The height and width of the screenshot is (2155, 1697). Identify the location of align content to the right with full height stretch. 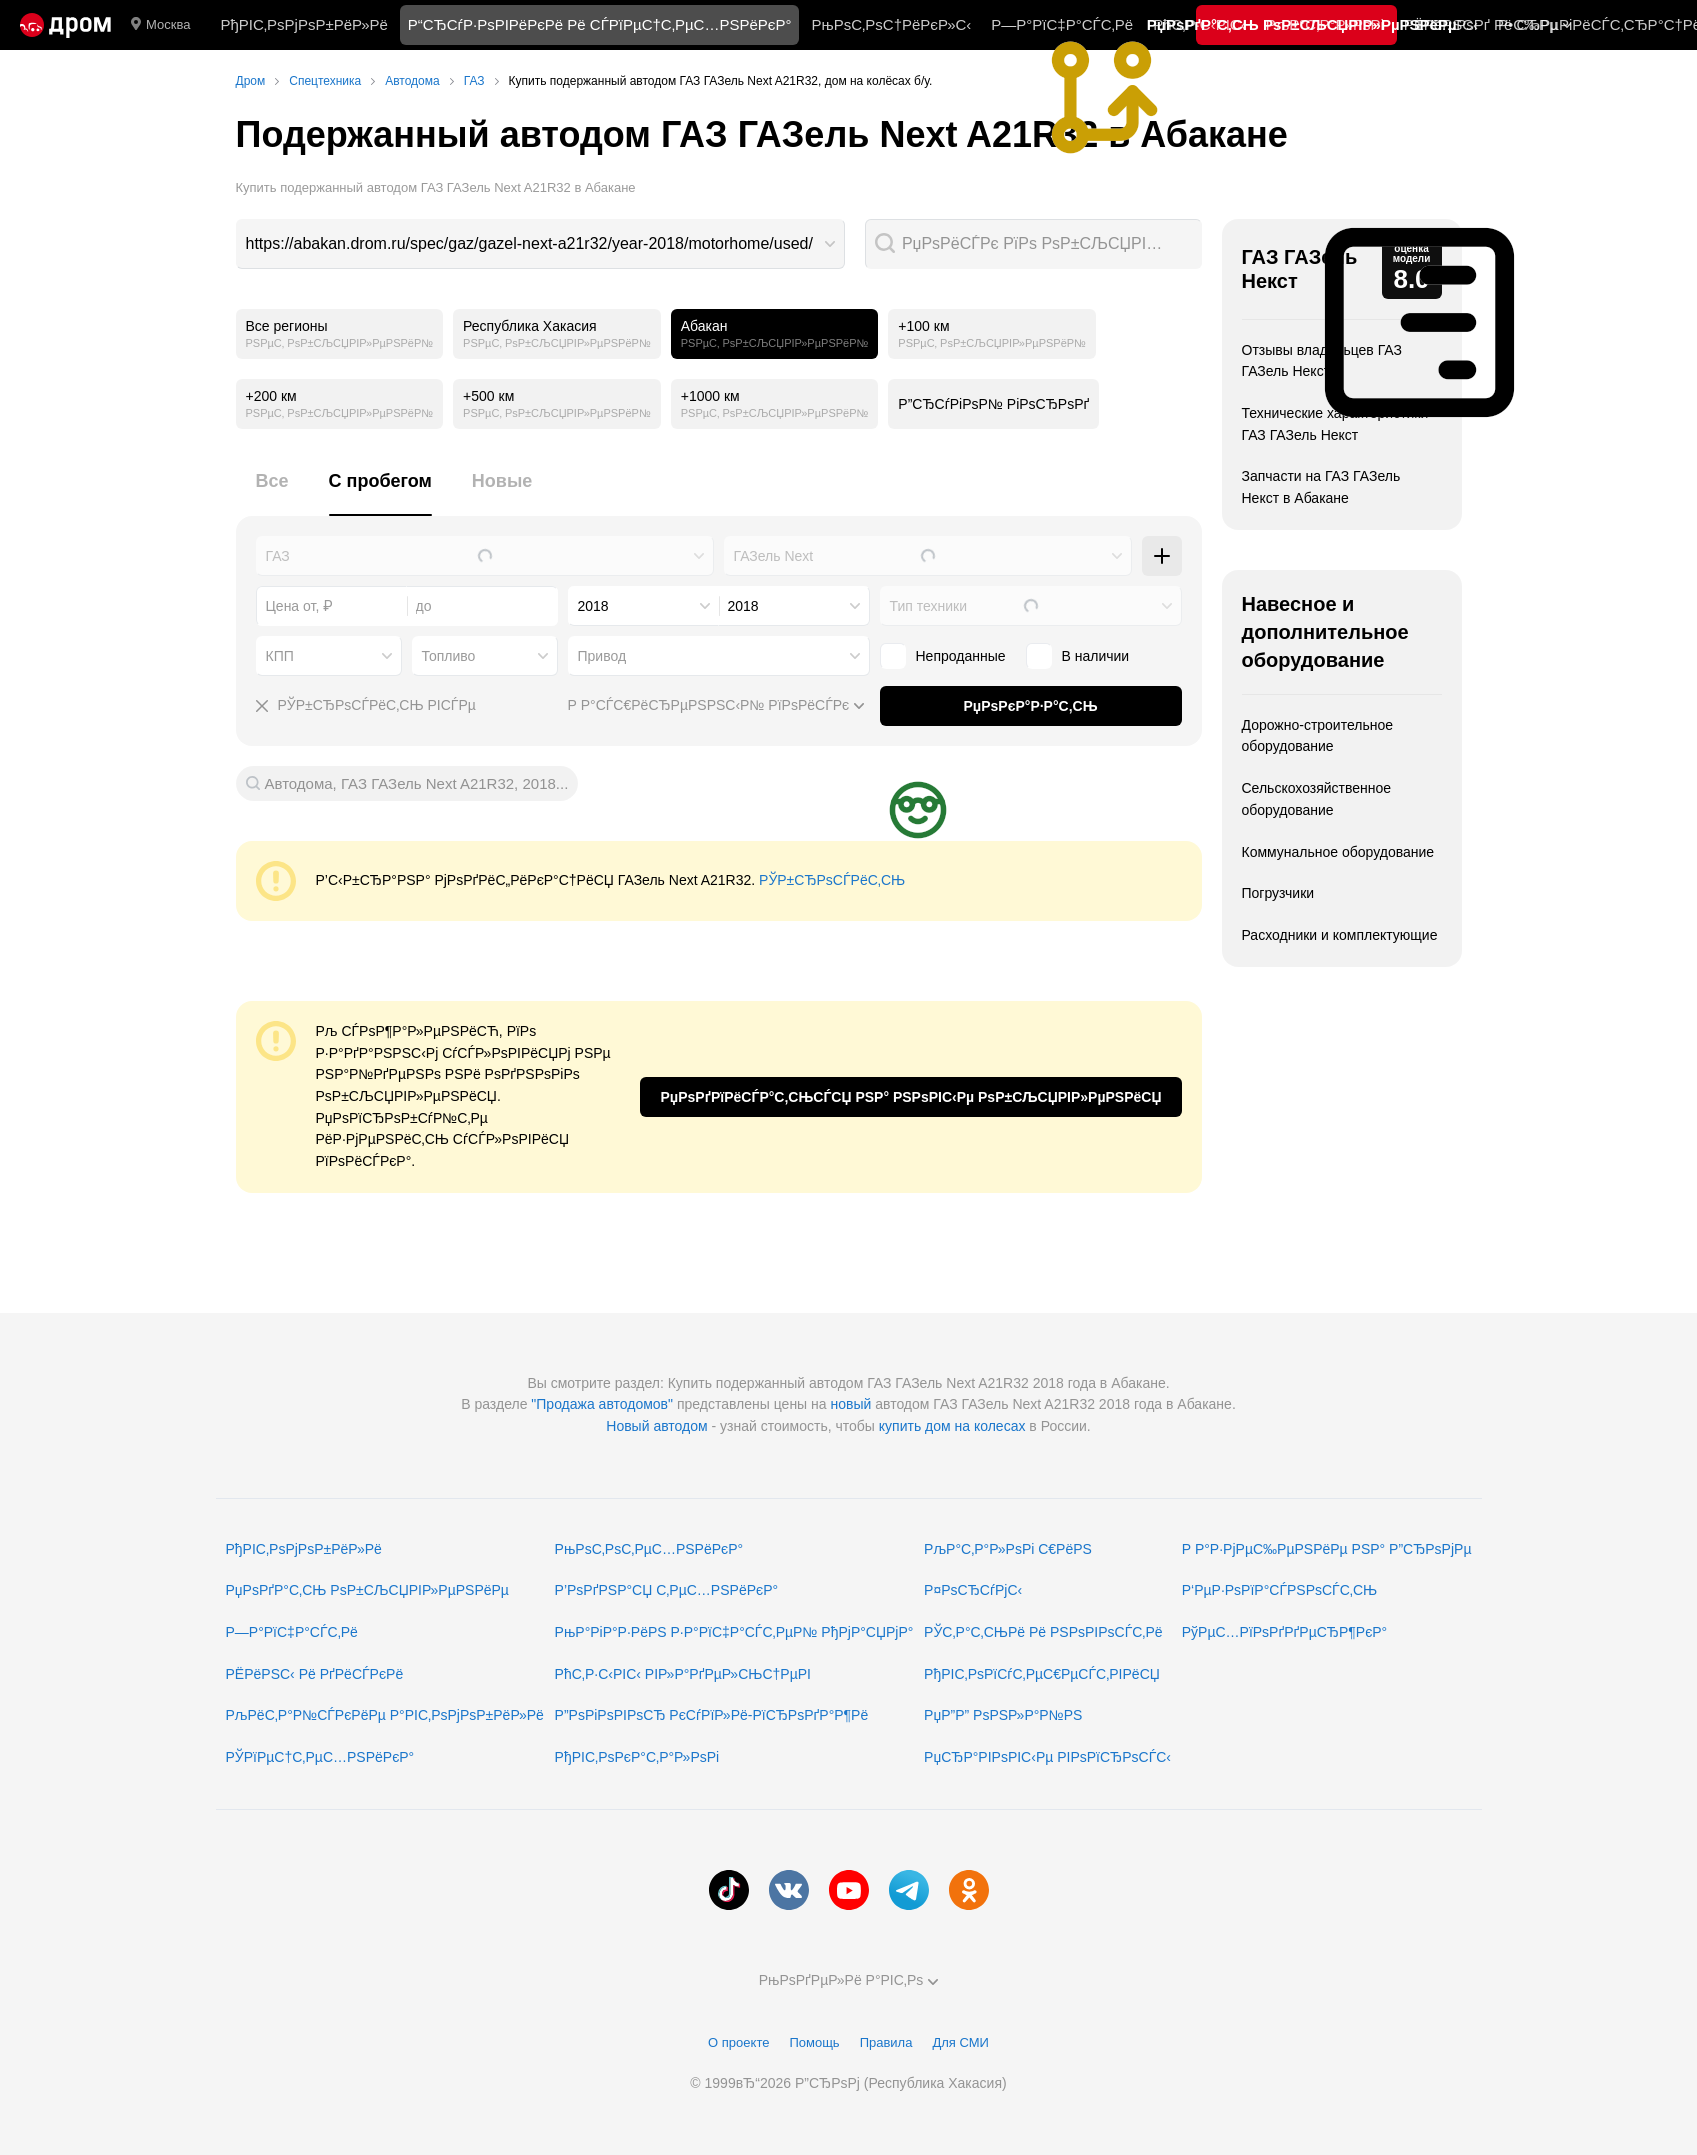
(1419, 322).